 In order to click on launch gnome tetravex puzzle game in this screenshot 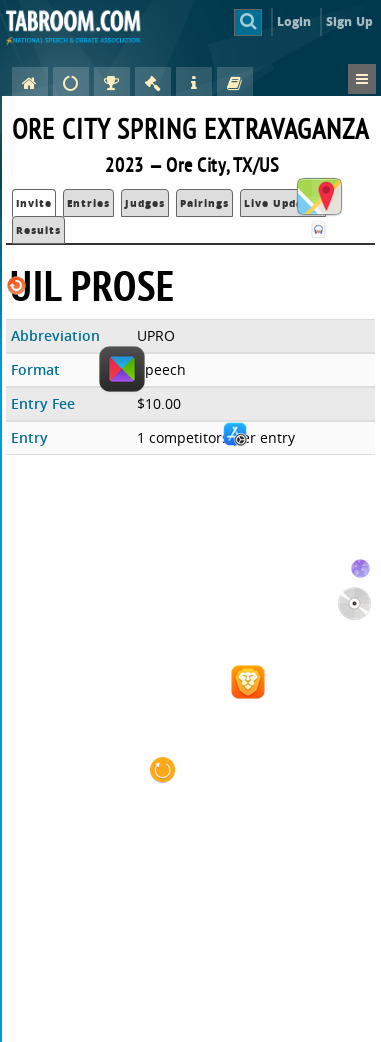, I will do `click(122, 369)`.